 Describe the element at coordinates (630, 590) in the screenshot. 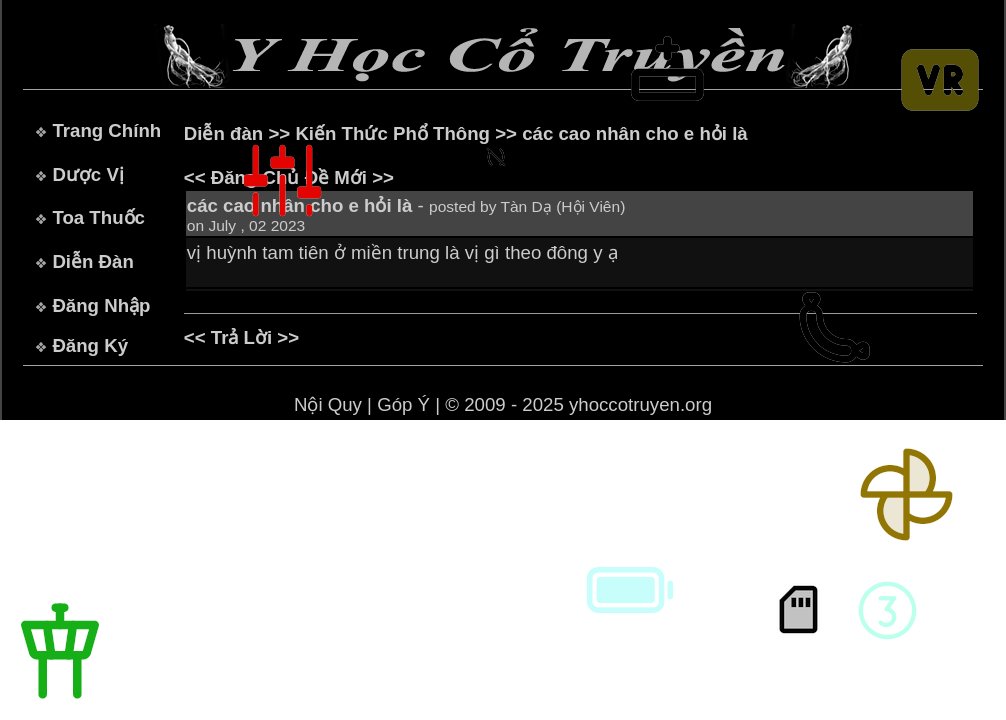

I see `indicates battery is fully charged` at that location.